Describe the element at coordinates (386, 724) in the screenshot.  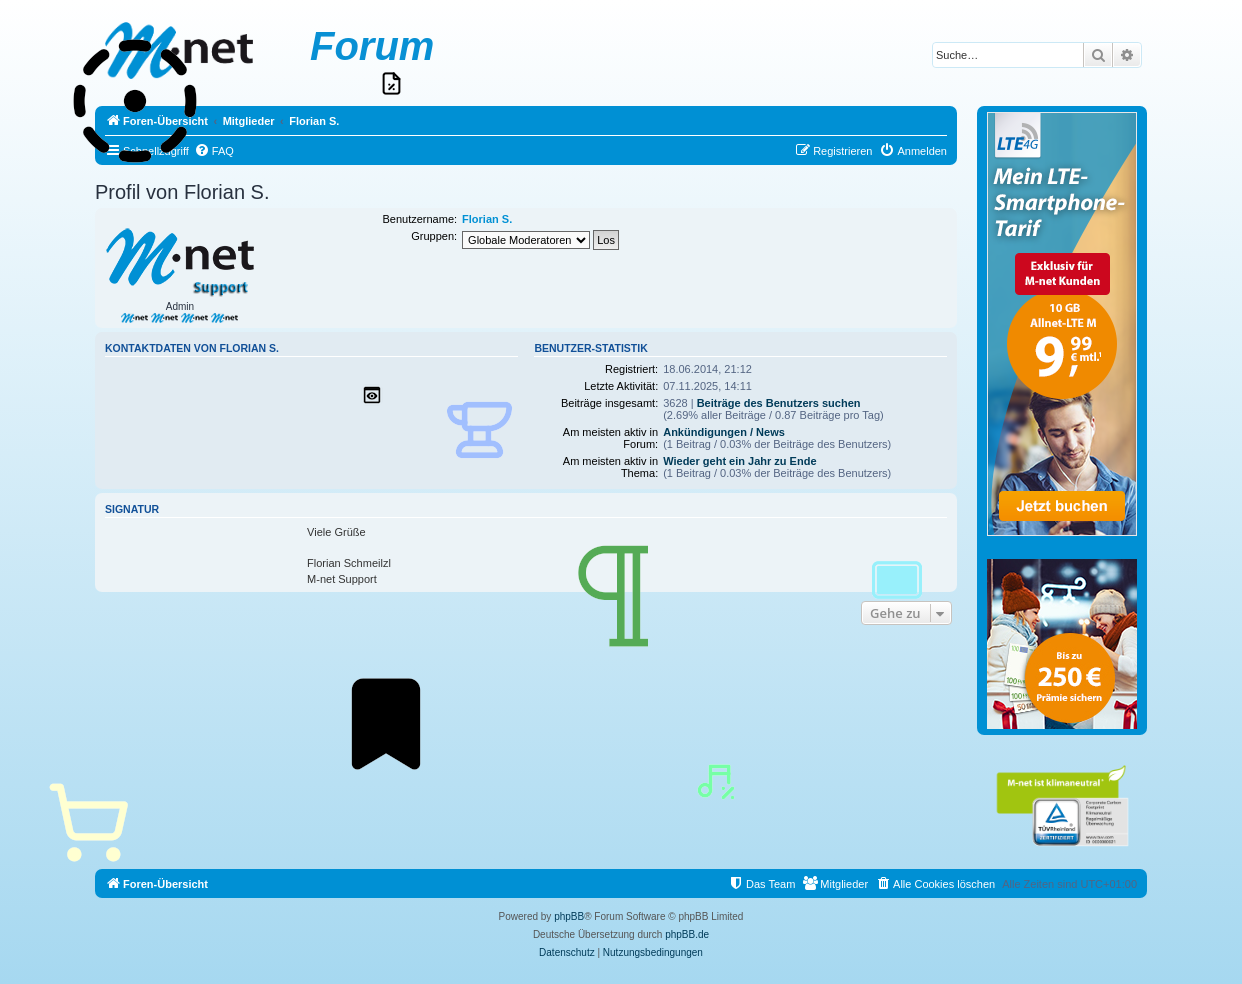
I see `save this item for later` at that location.